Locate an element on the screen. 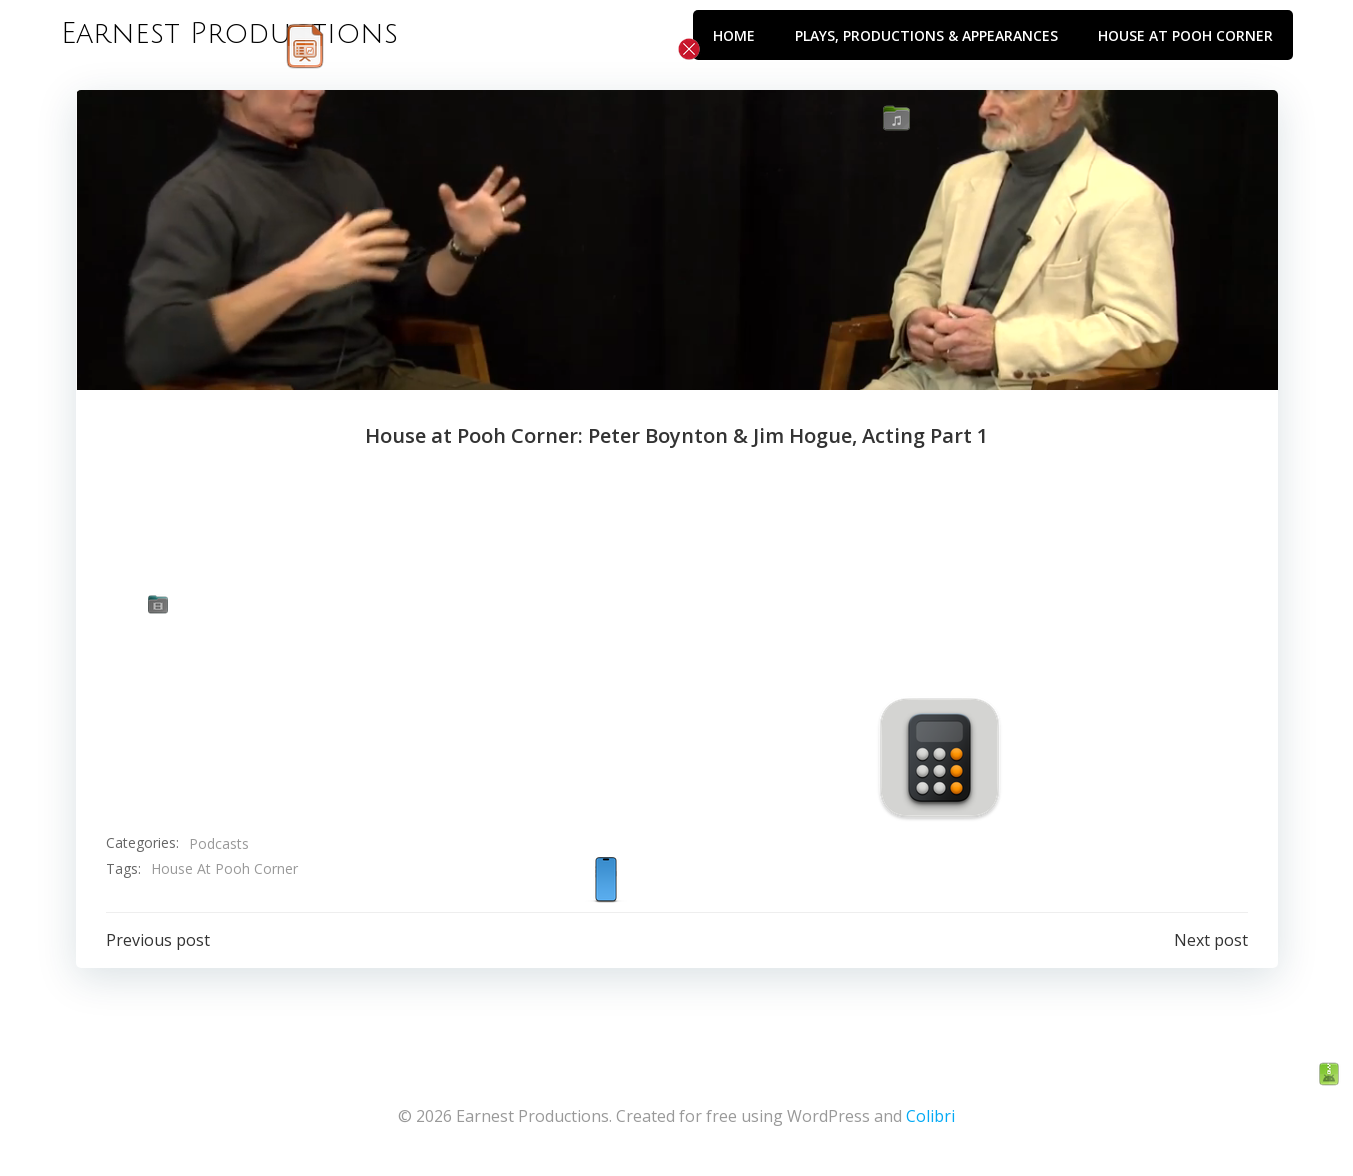 The image size is (1353, 1176). open your music folder is located at coordinates (896, 117).